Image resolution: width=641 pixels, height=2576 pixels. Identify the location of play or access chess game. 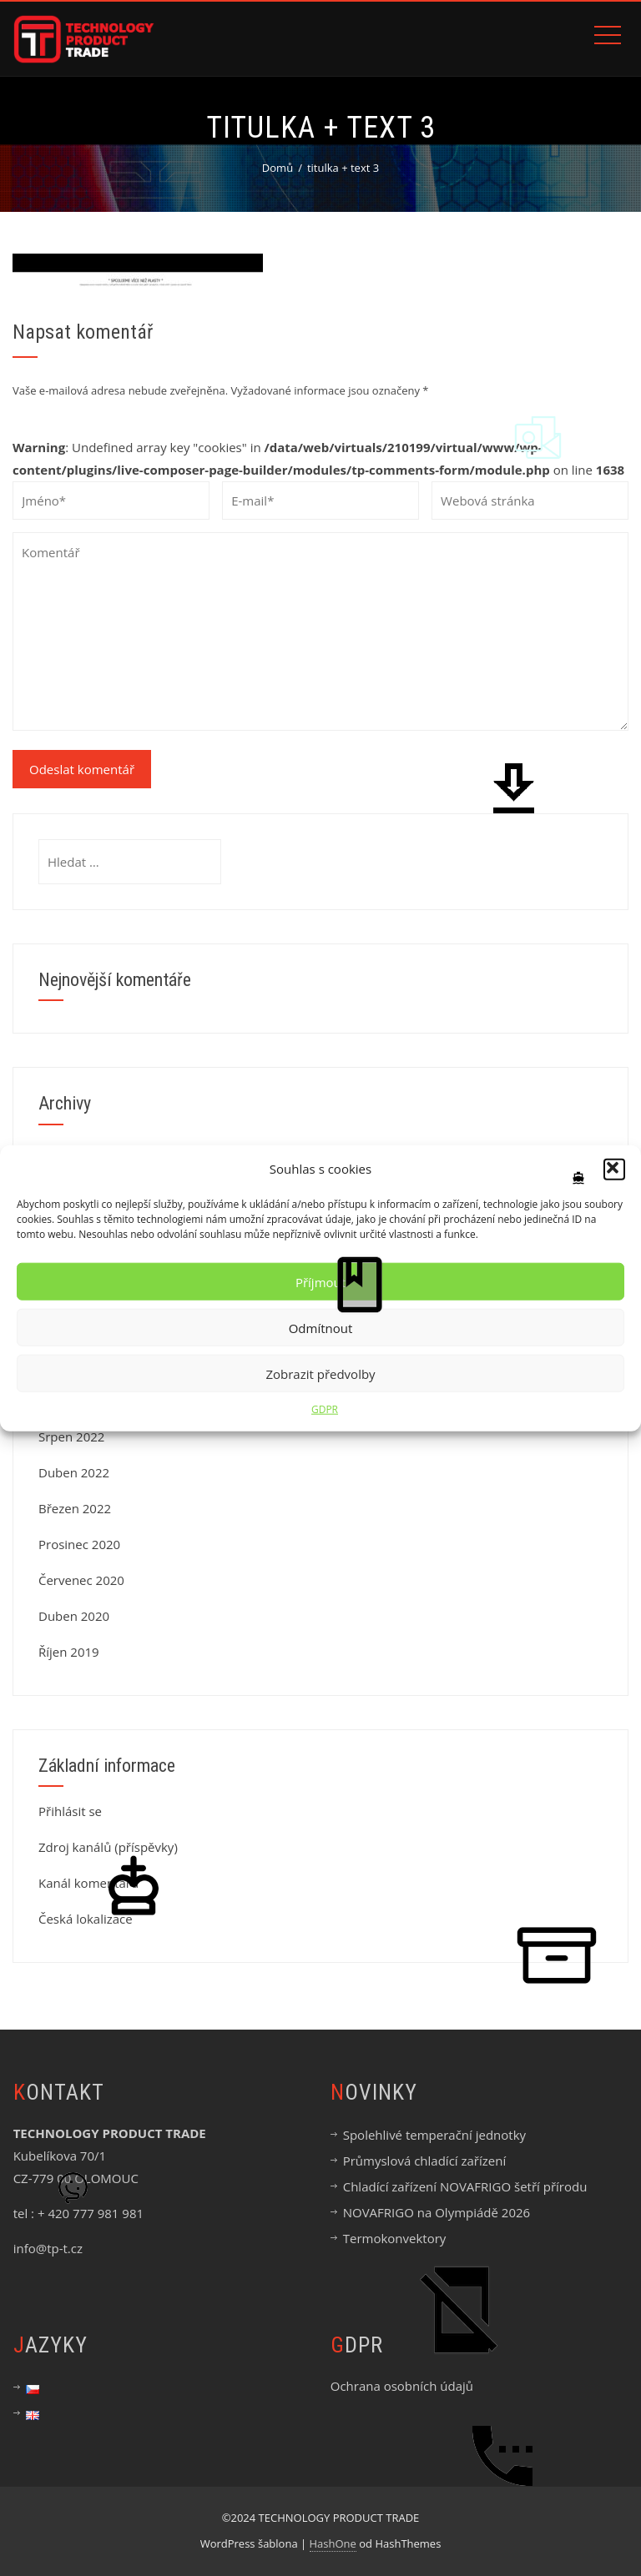
(134, 1887).